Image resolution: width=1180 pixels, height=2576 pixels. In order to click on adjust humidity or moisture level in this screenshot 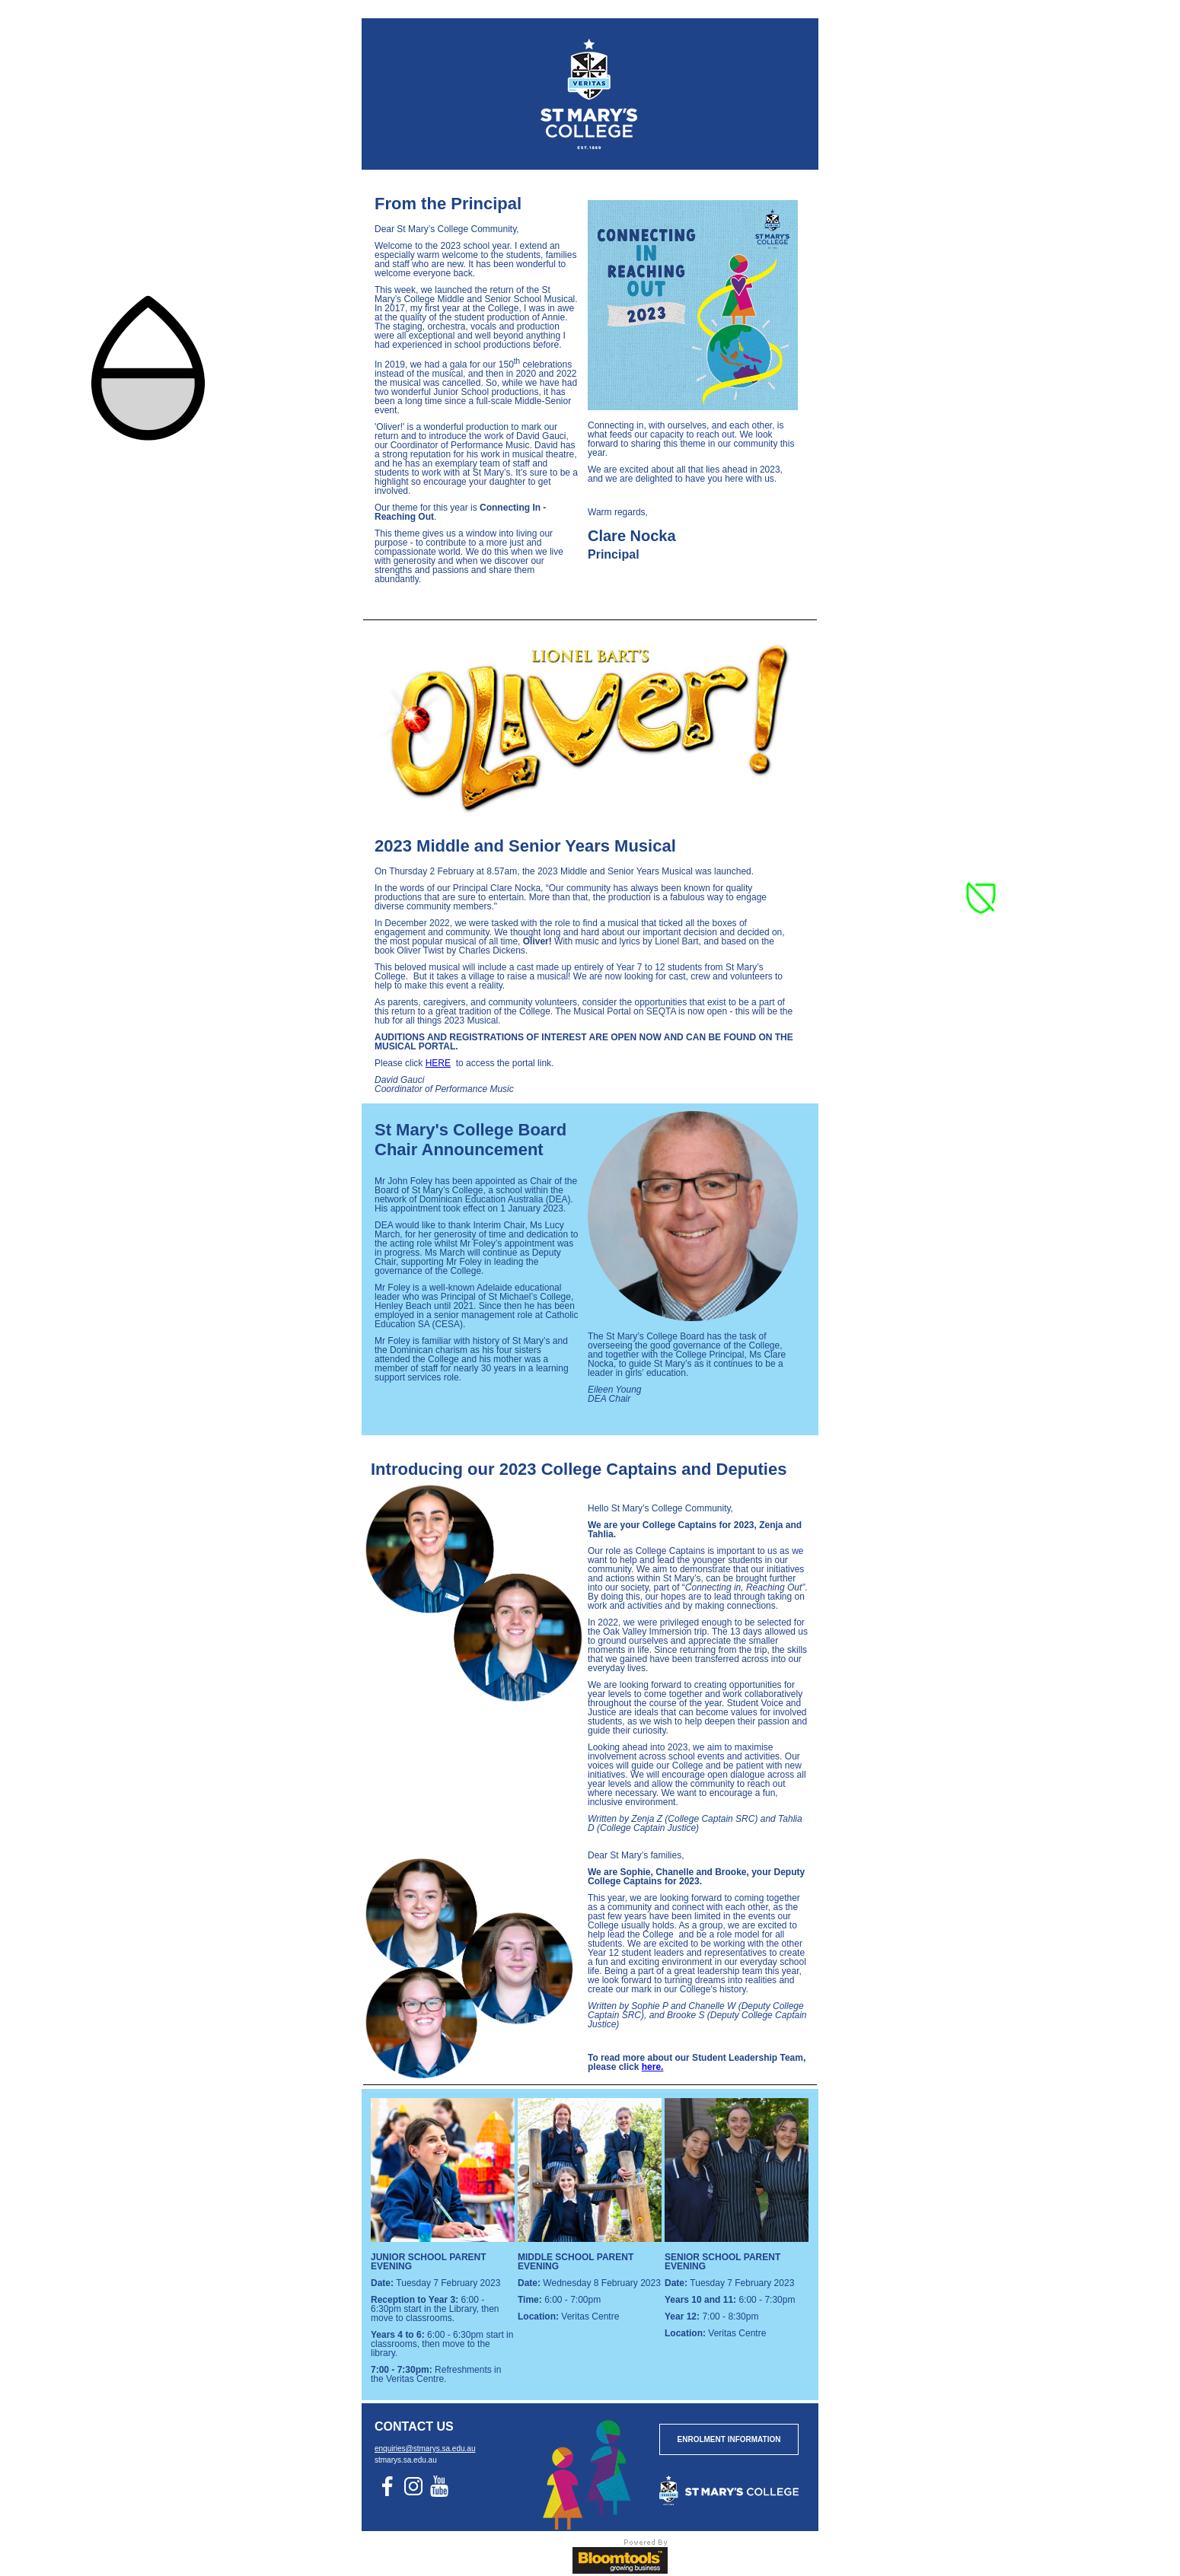, I will do `click(148, 373)`.